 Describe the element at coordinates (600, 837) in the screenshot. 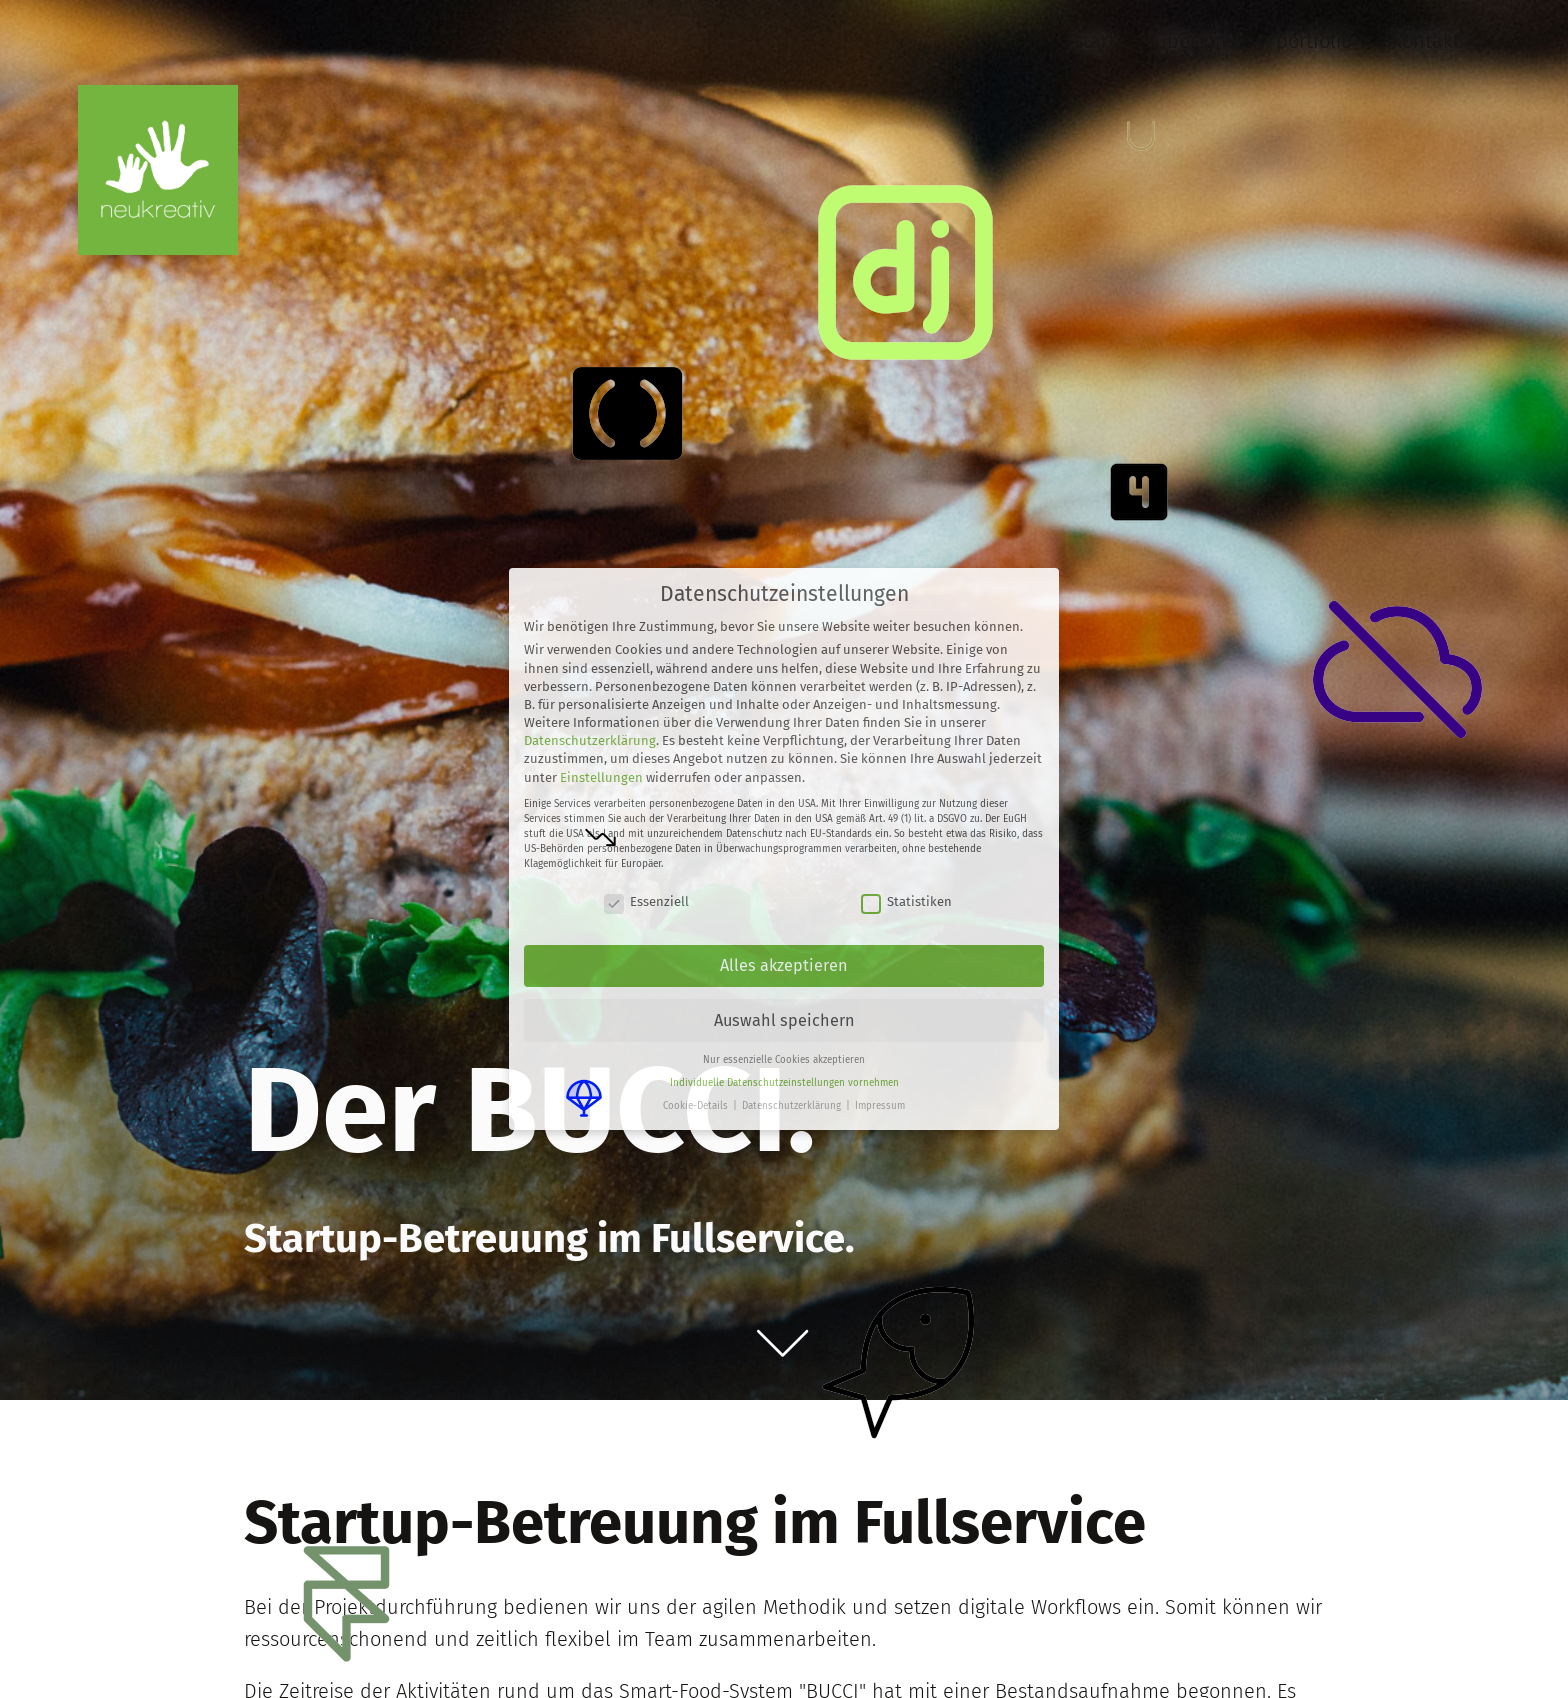

I see `indicates a declining trend or decreasing value` at that location.